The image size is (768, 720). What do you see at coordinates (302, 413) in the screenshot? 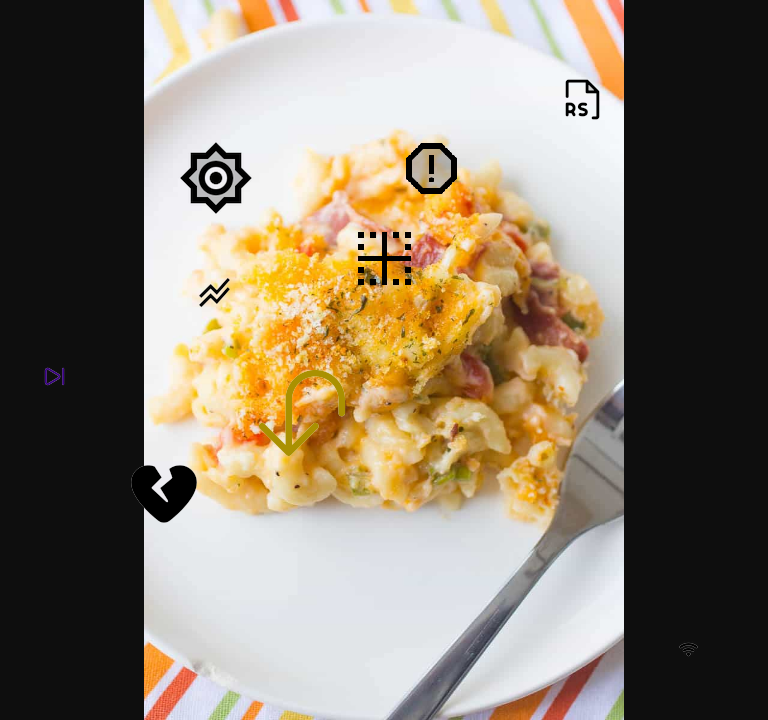
I see `redo an action` at bounding box center [302, 413].